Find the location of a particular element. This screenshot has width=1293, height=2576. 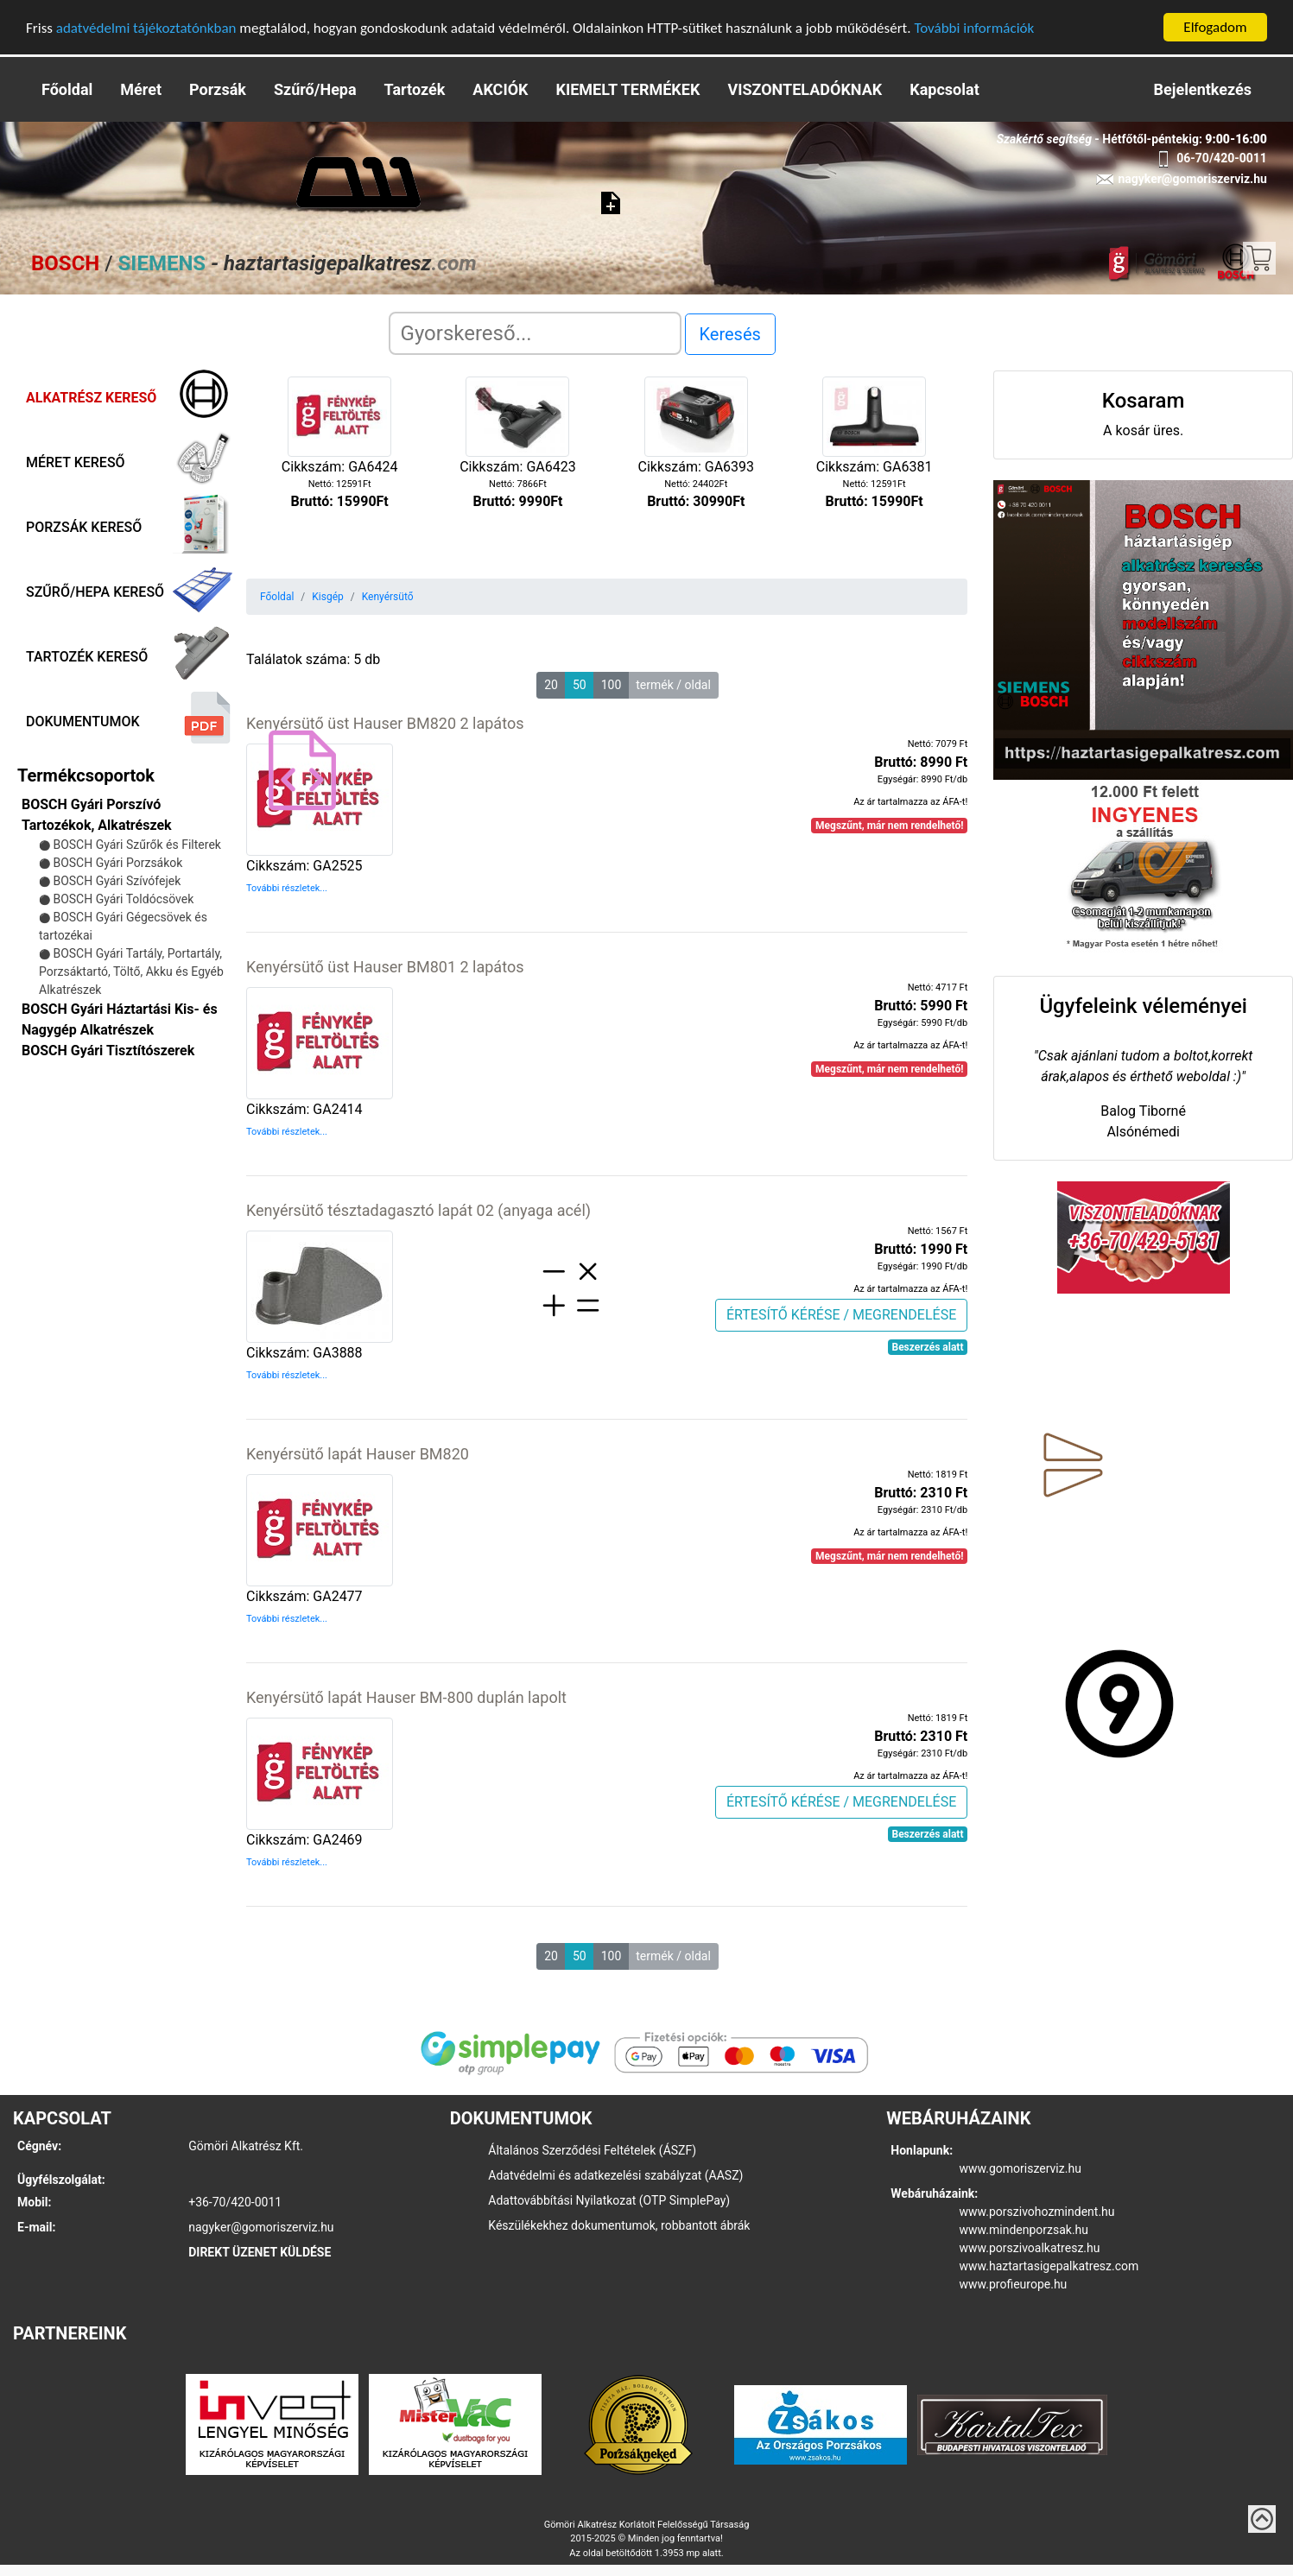

indicates item number nine in a list or sequence is located at coordinates (1119, 1704).